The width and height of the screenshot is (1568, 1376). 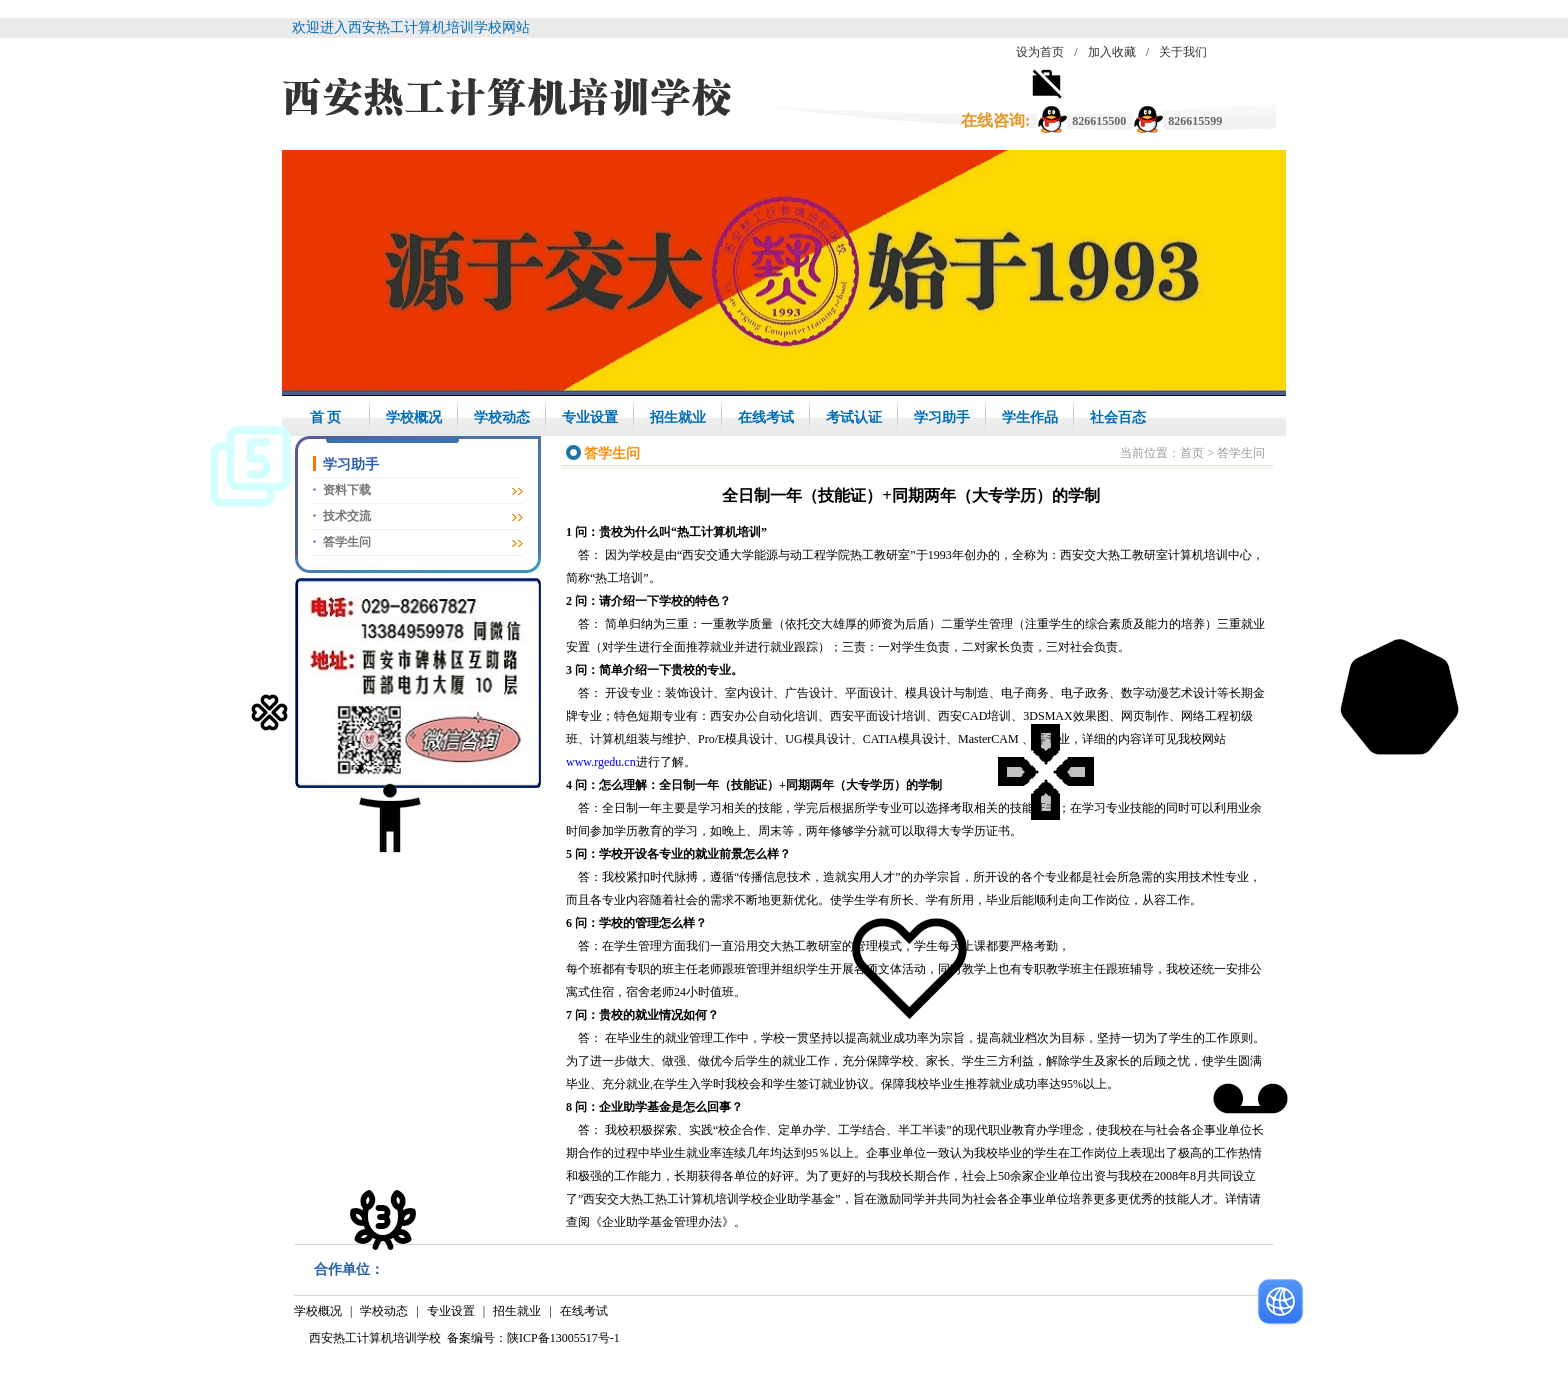 I want to click on indicates a lucky or bonus reward feature, so click(x=269, y=712).